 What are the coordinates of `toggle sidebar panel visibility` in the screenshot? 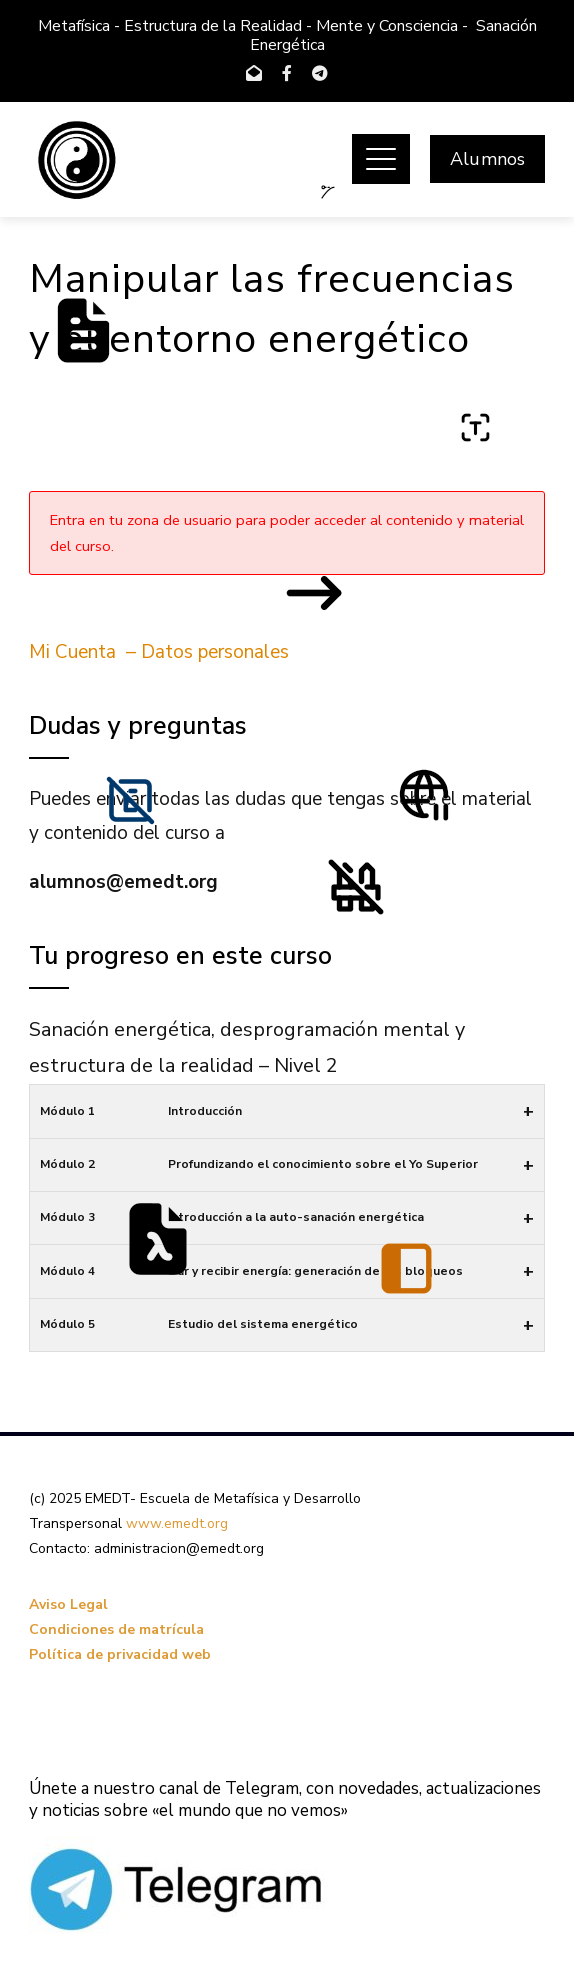 It's located at (406, 1268).